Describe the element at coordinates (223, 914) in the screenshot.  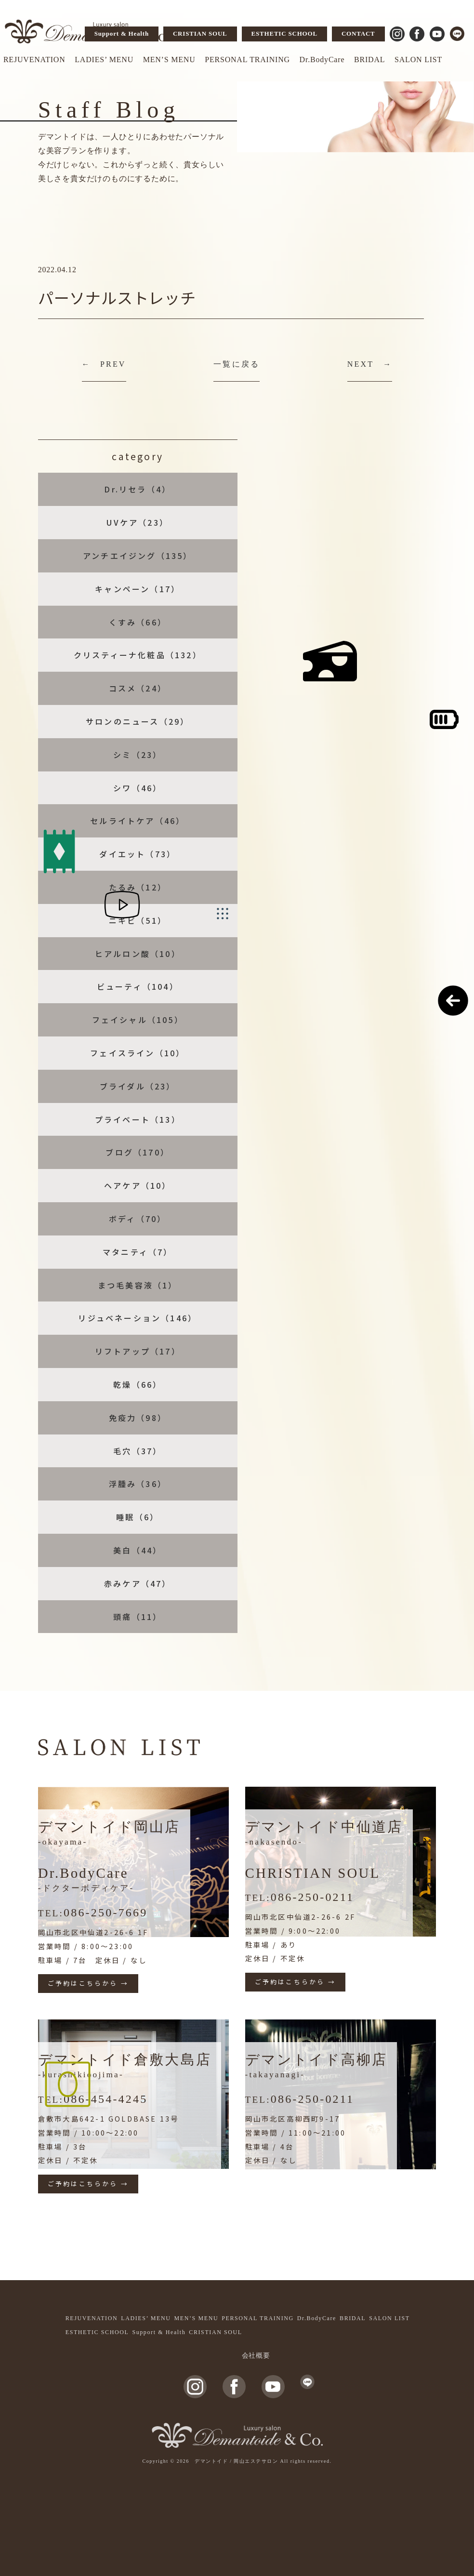
I see `open app grid or launcher` at that location.